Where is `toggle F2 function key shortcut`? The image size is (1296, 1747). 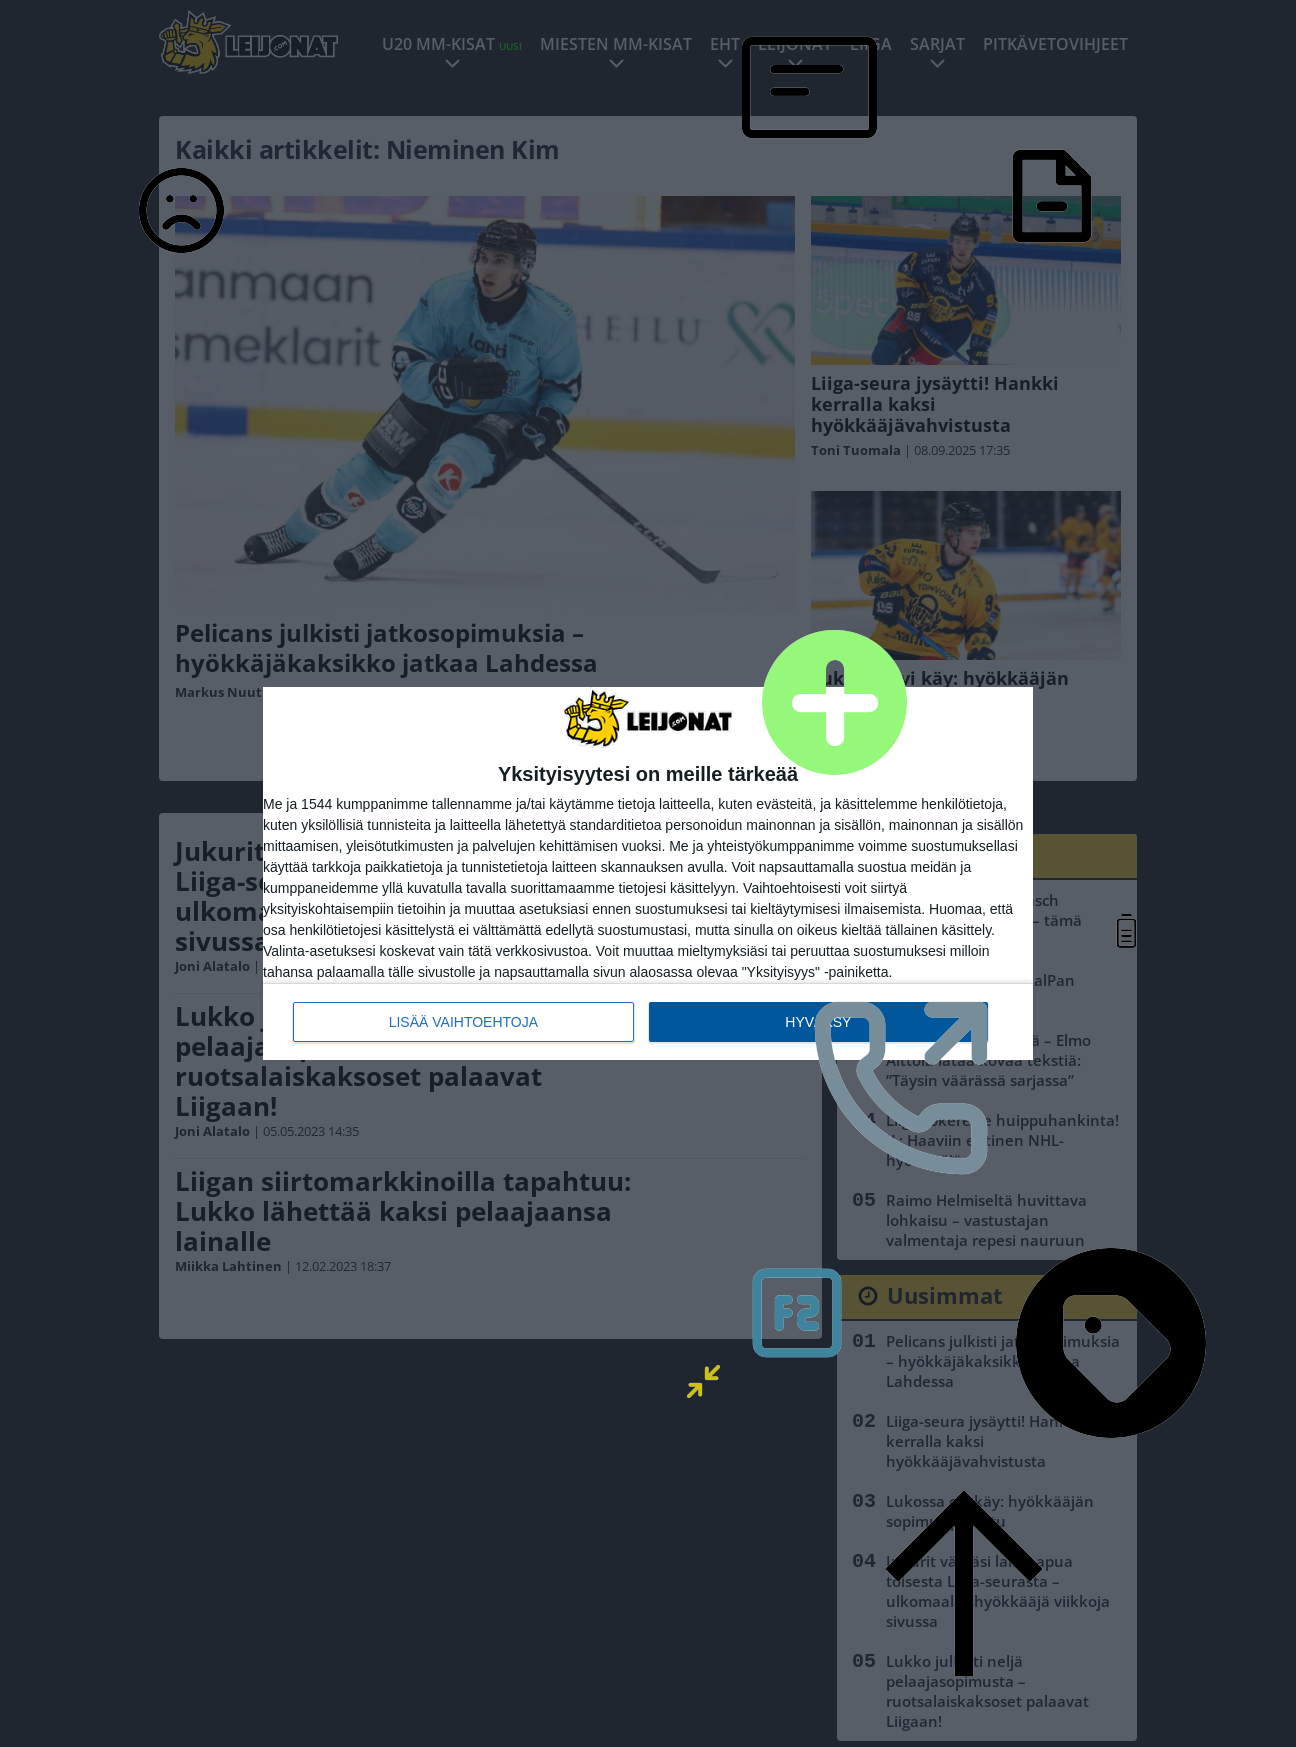
toggle F2 function key shortcut is located at coordinates (797, 1313).